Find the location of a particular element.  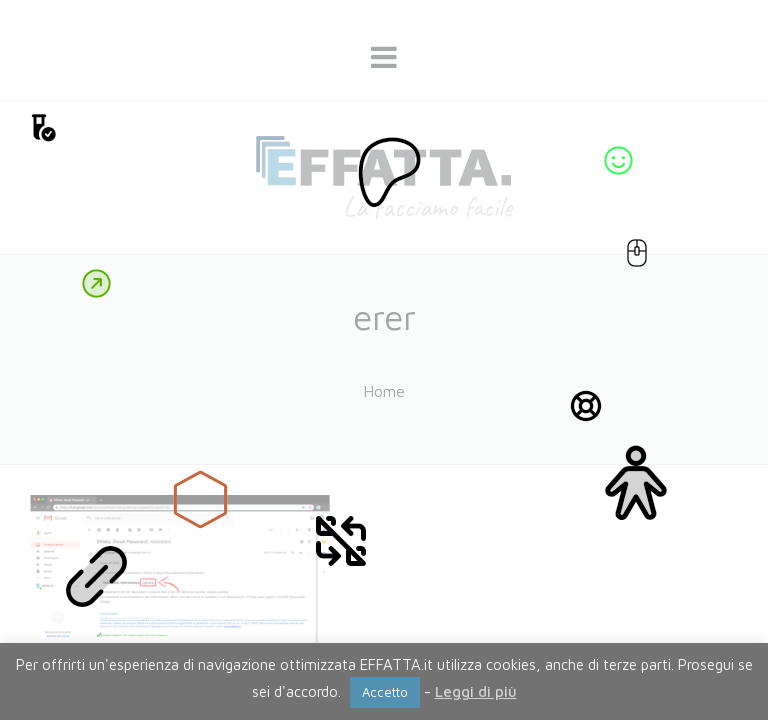

shuffle or swap mode disabled is located at coordinates (341, 541).